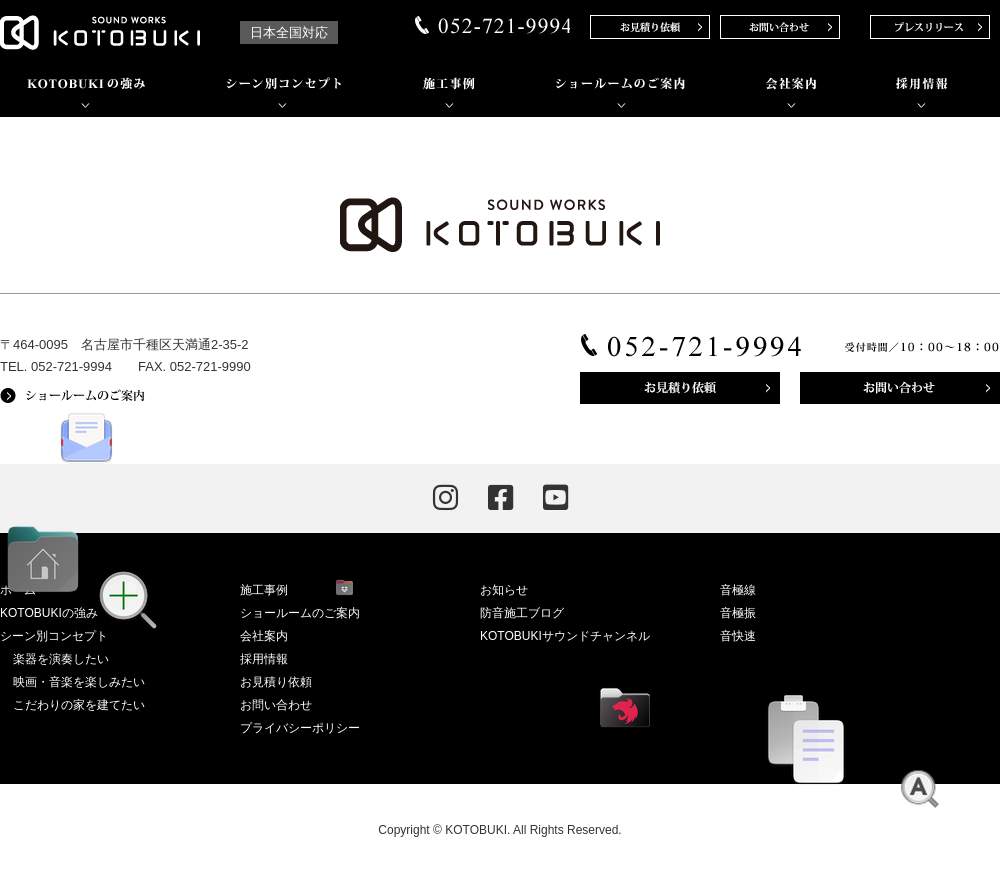 Image resolution: width=1000 pixels, height=876 pixels. Describe the element at coordinates (344, 587) in the screenshot. I see `open dropbox synced folder` at that location.